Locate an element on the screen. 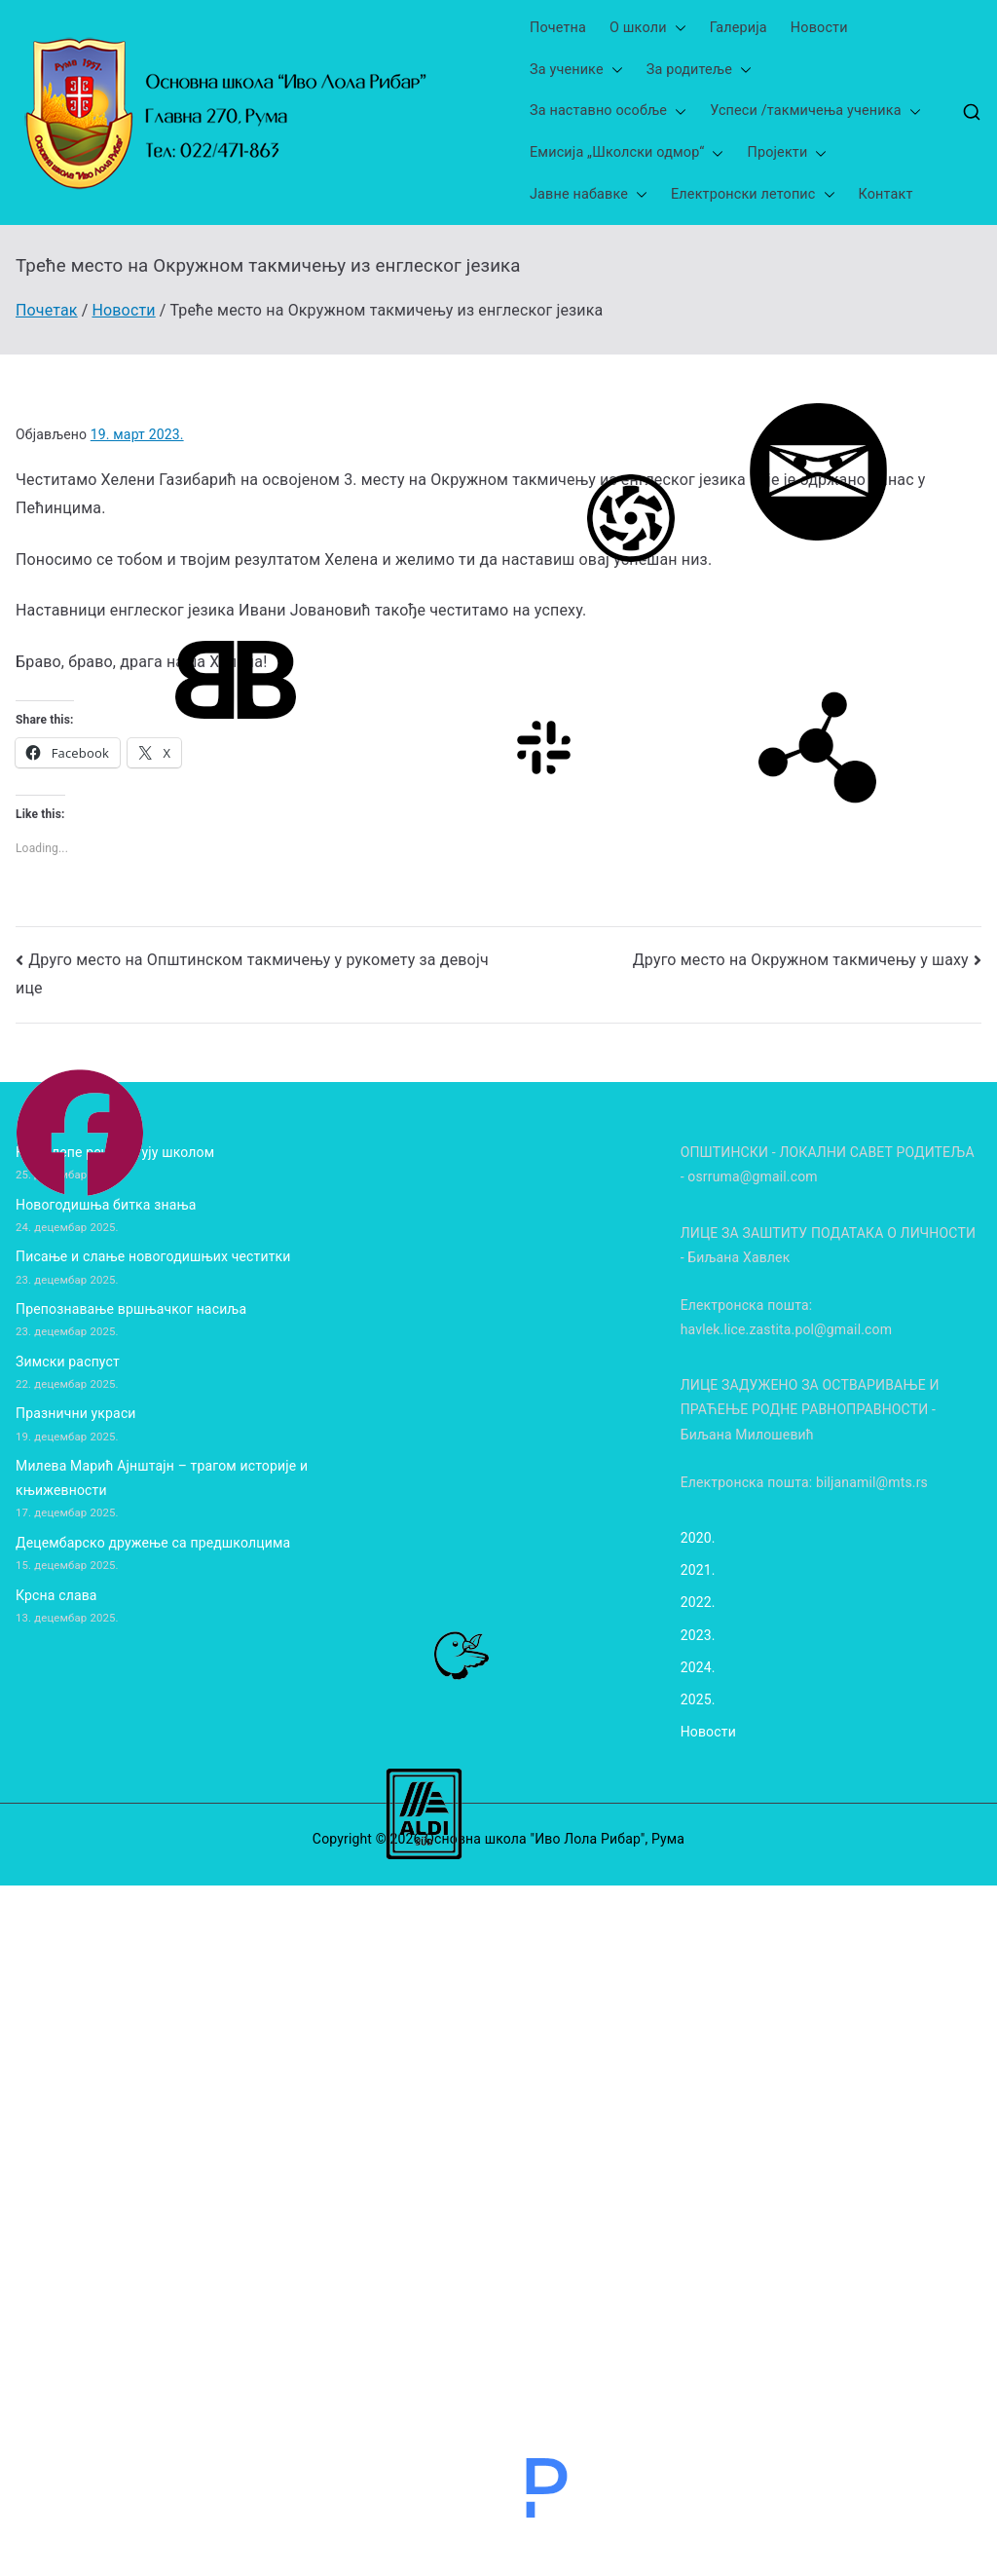 This screenshot has width=997, height=2576. open invoice ninja app is located at coordinates (818, 471).